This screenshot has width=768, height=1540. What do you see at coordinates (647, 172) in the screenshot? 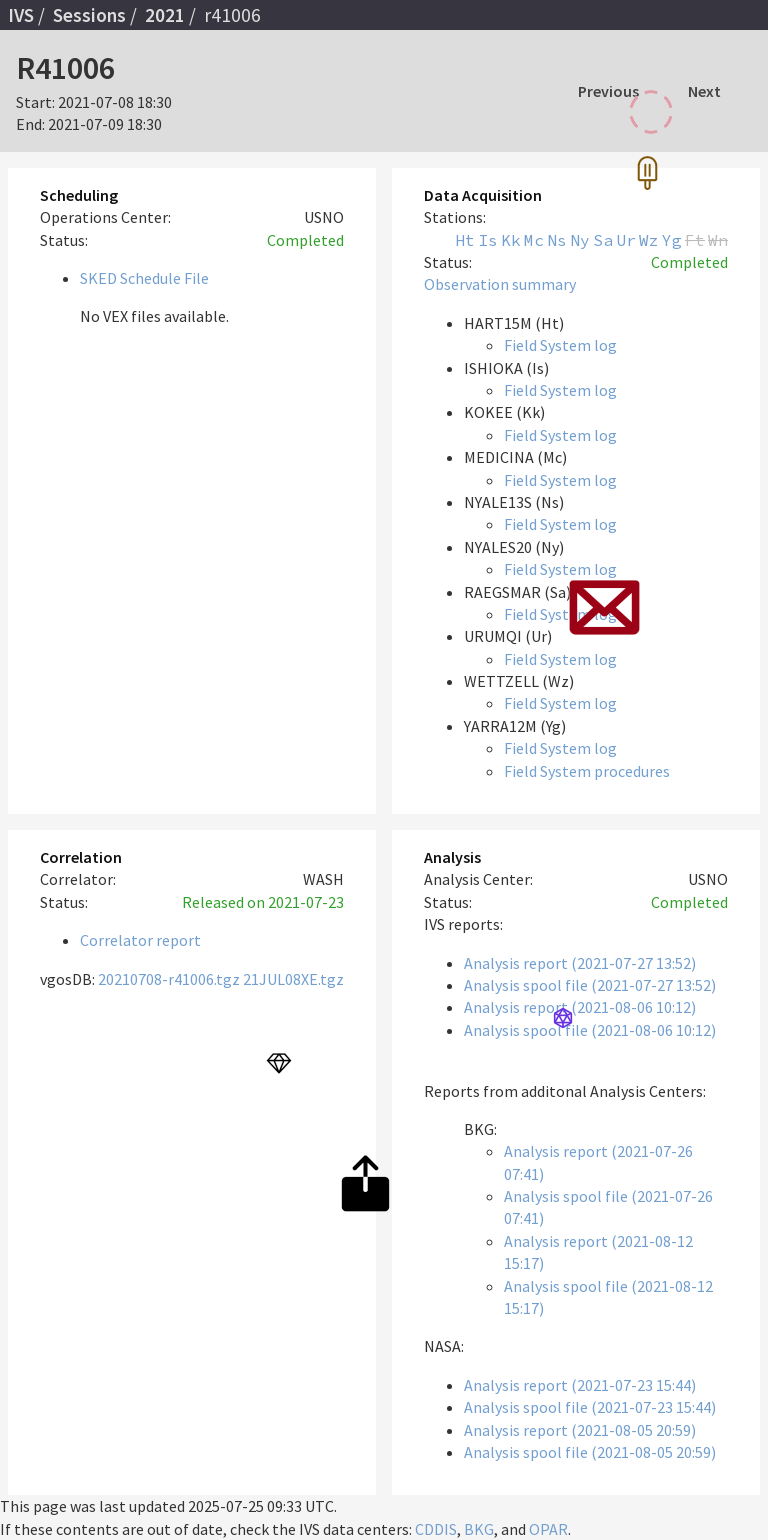
I see `browse frozen treats or dessert options` at bounding box center [647, 172].